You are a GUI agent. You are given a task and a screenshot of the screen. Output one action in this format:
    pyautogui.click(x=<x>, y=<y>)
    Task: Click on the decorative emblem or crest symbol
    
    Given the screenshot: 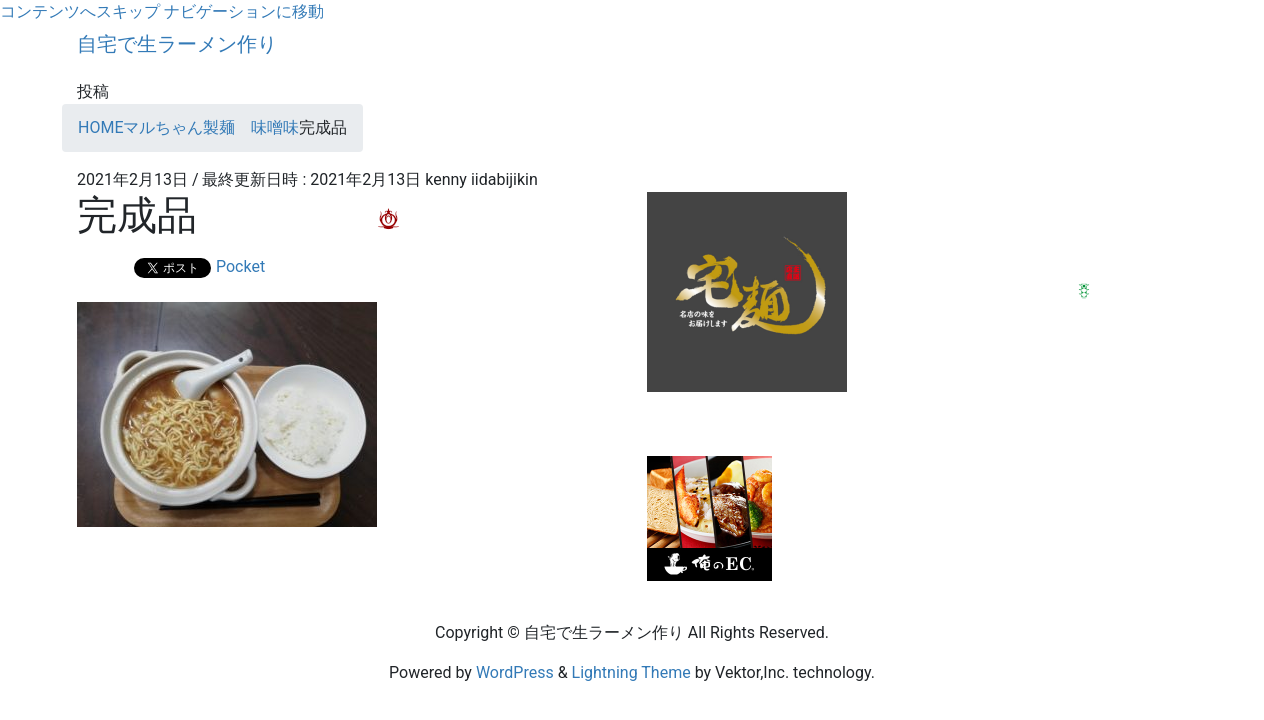 What is the action you would take?
    pyautogui.click(x=388, y=218)
    